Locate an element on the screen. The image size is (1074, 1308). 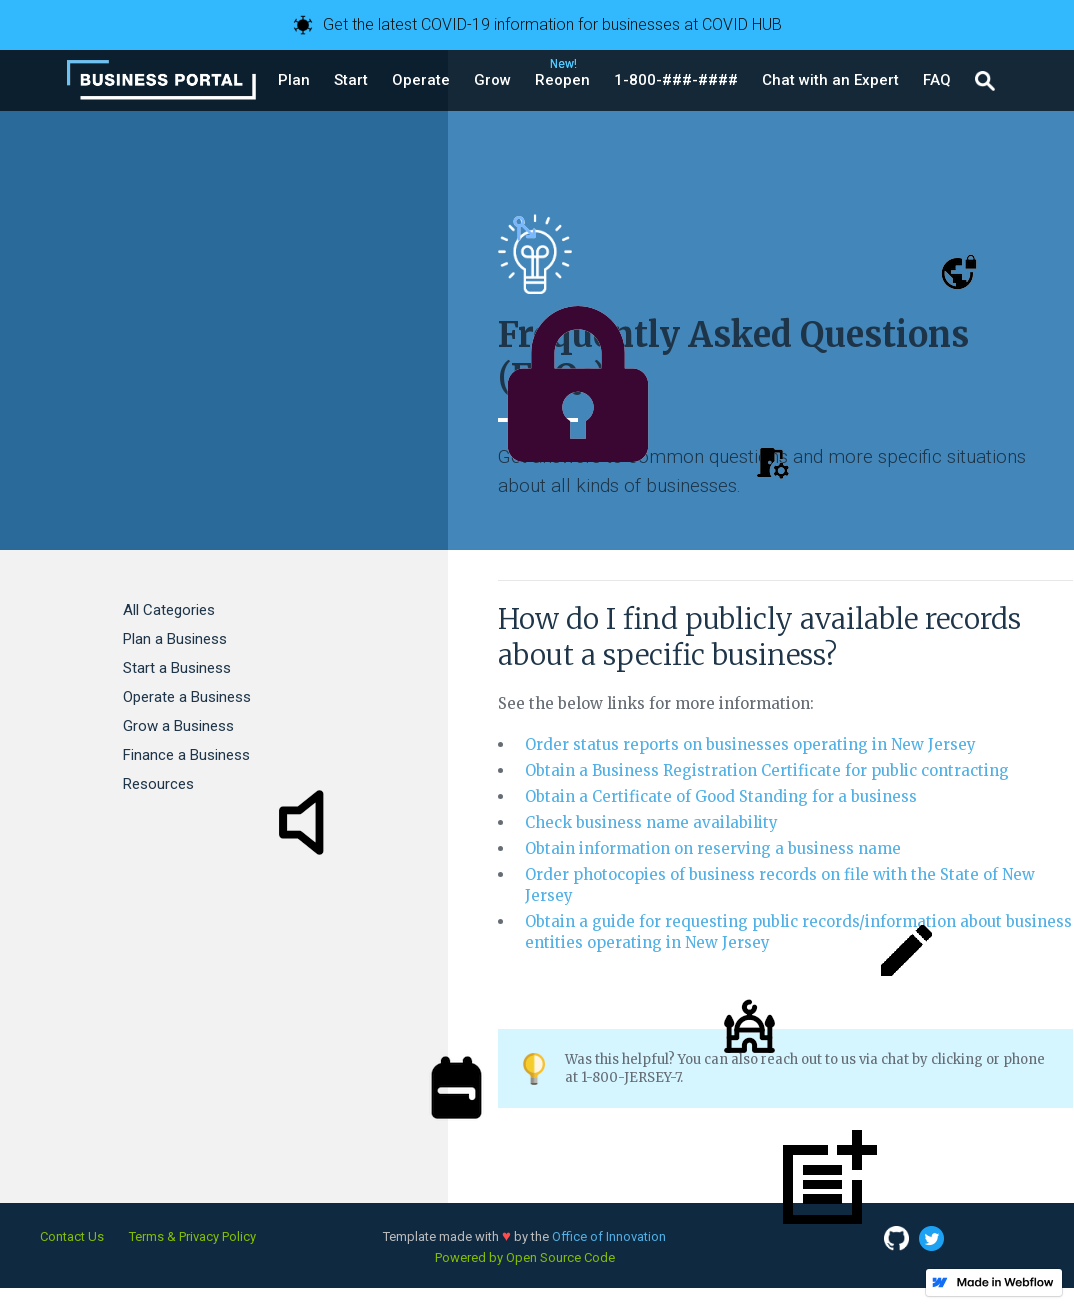
adjust volume settings is located at coordinates (323, 822).